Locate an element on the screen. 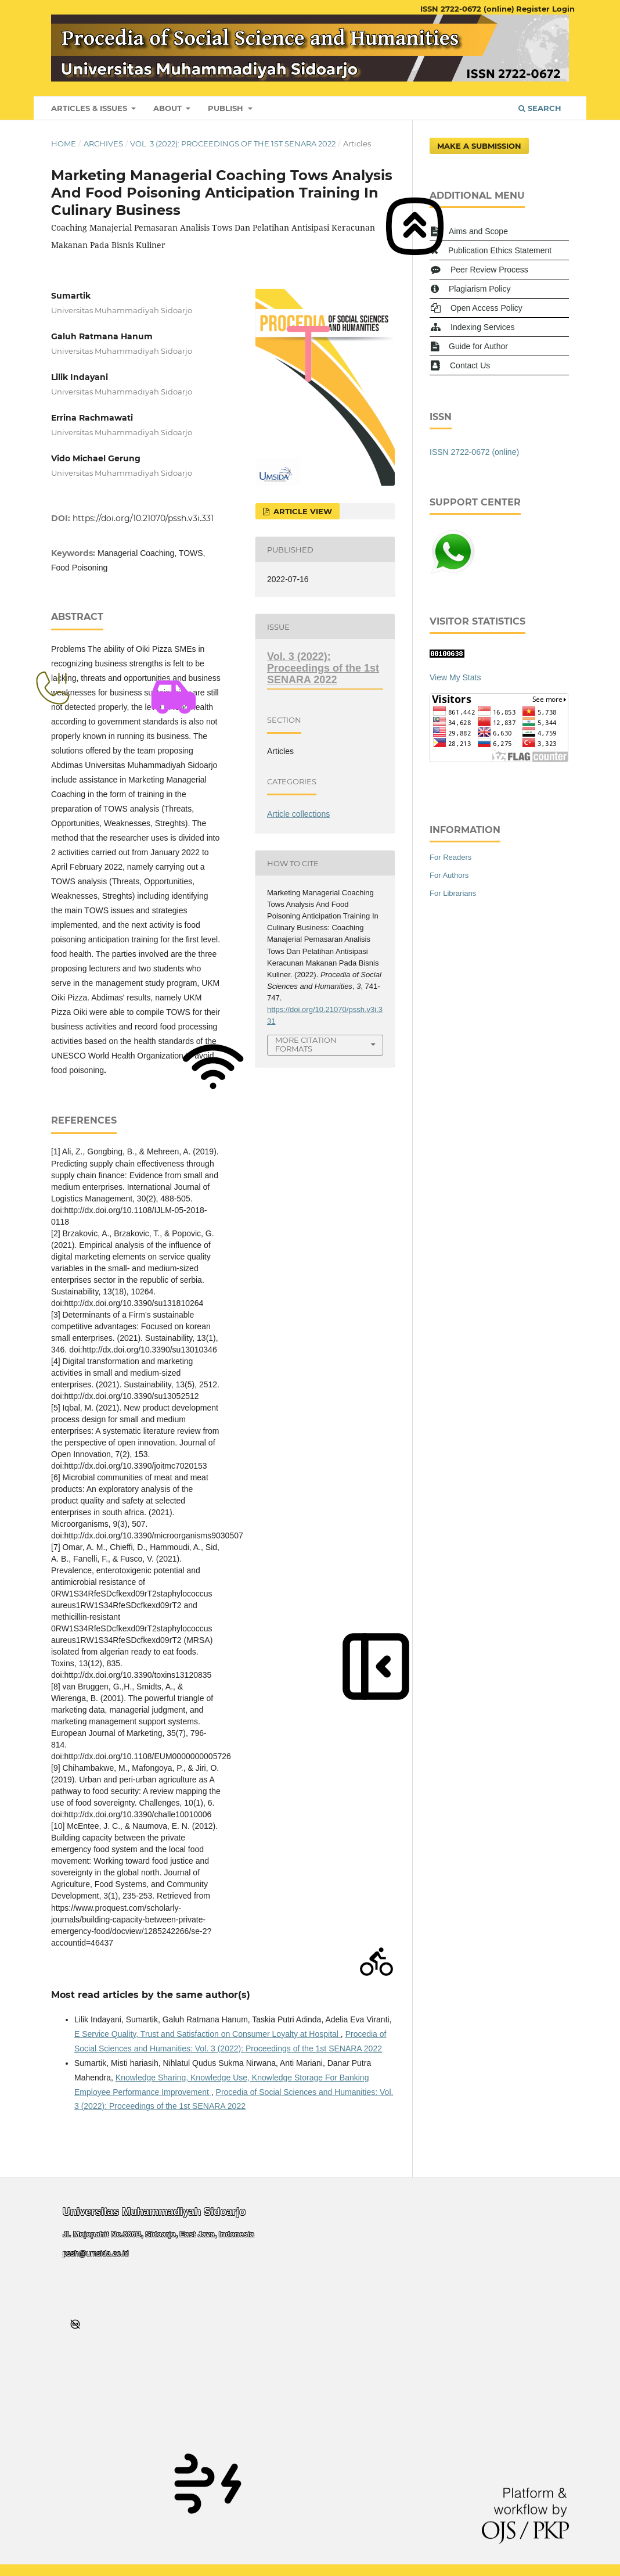 The width and height of the screenshot is (620, 2576). text formatting tool for titles is located at coordinates (308, 354).